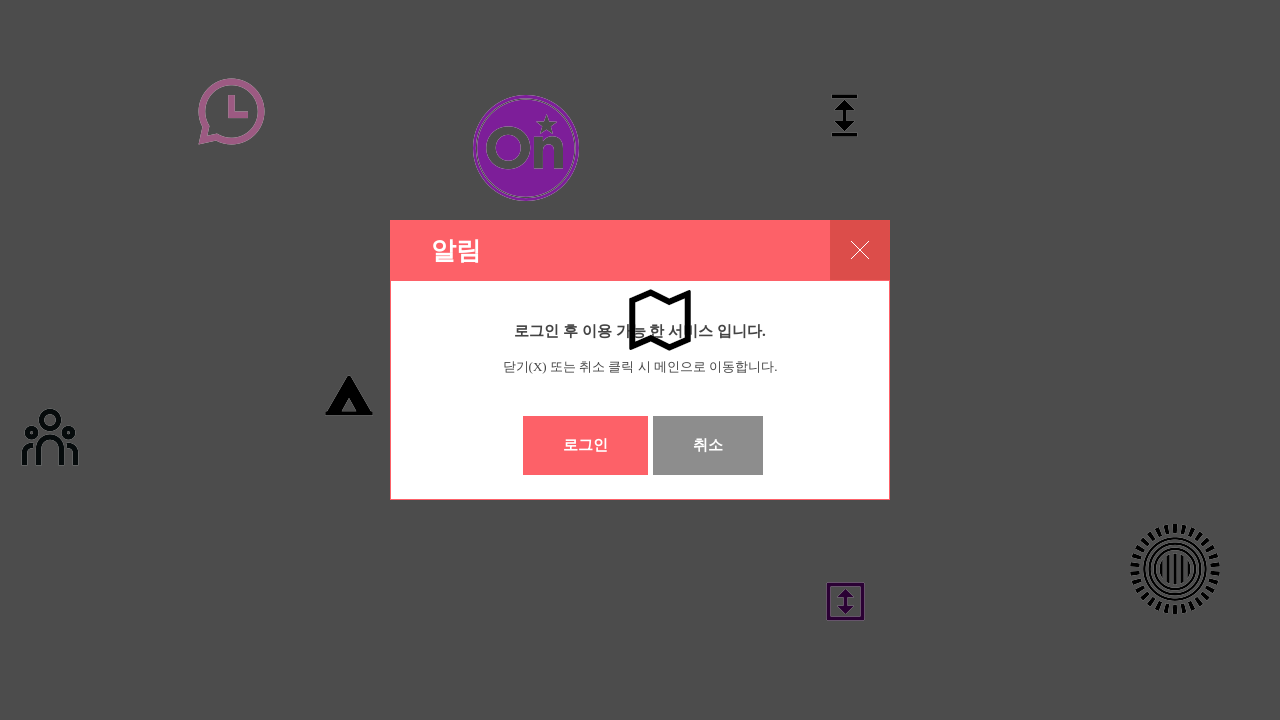 The height and width of the screenshot is (720, 1280). I want to click on view chat history, so click(231, 111).